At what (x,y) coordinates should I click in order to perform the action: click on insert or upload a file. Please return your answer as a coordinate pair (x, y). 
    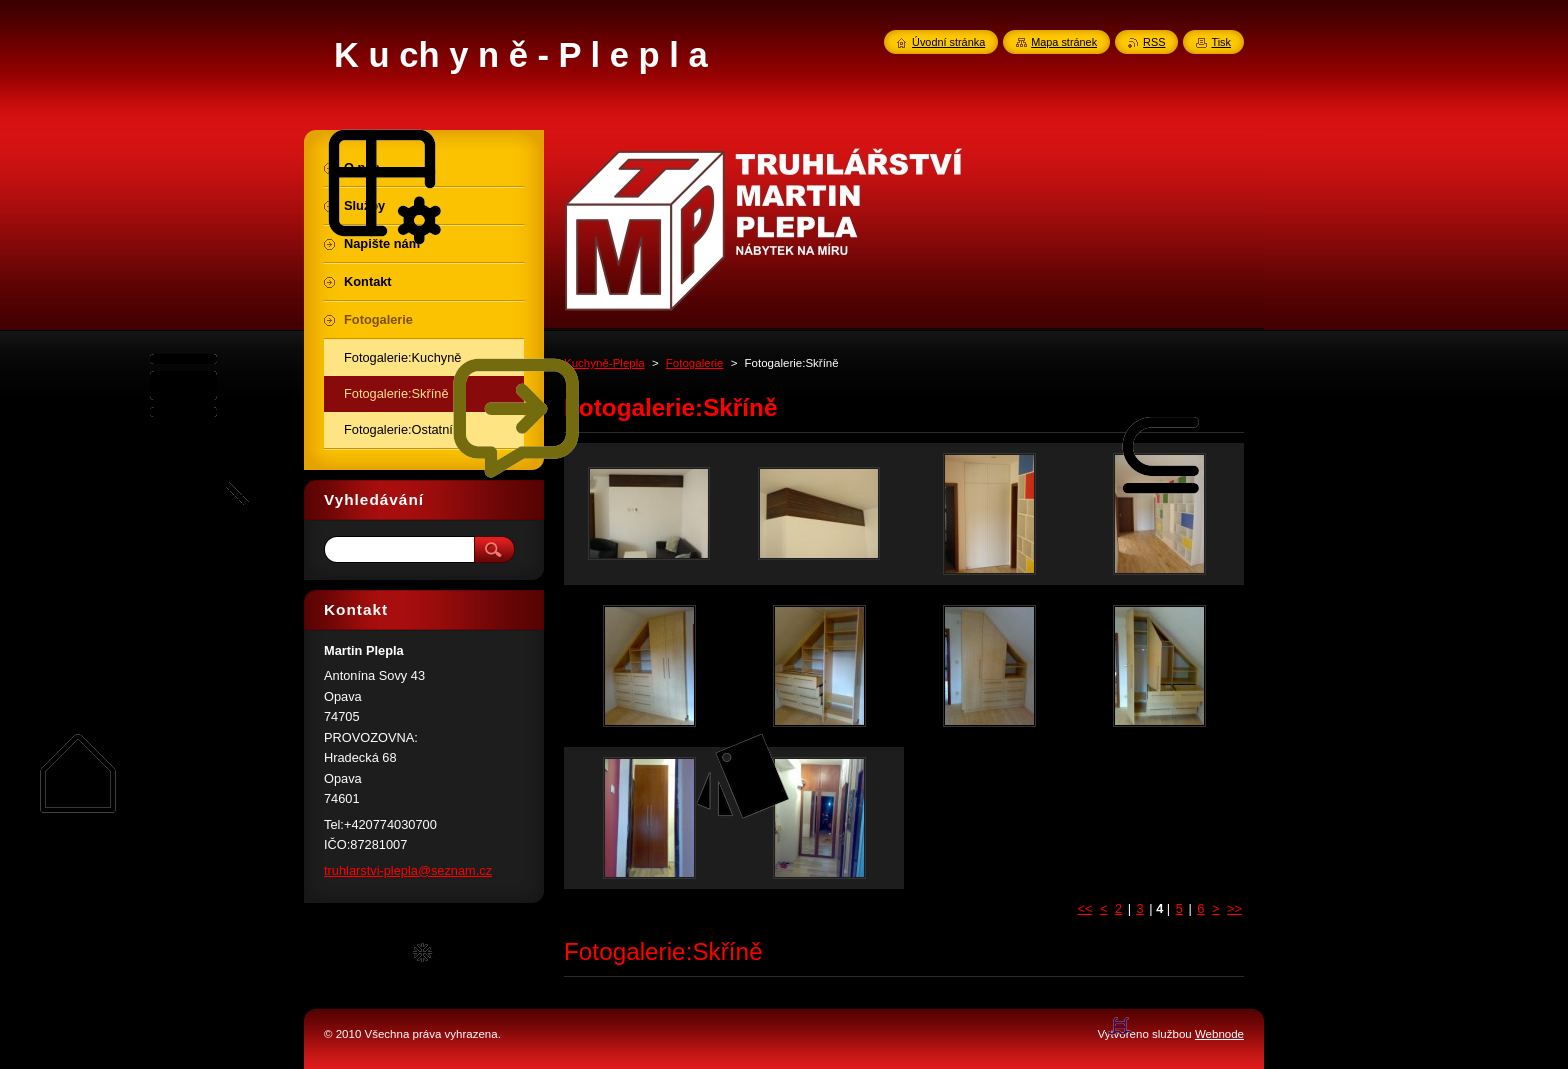
    Looking at the image, I should click on (223, 515).